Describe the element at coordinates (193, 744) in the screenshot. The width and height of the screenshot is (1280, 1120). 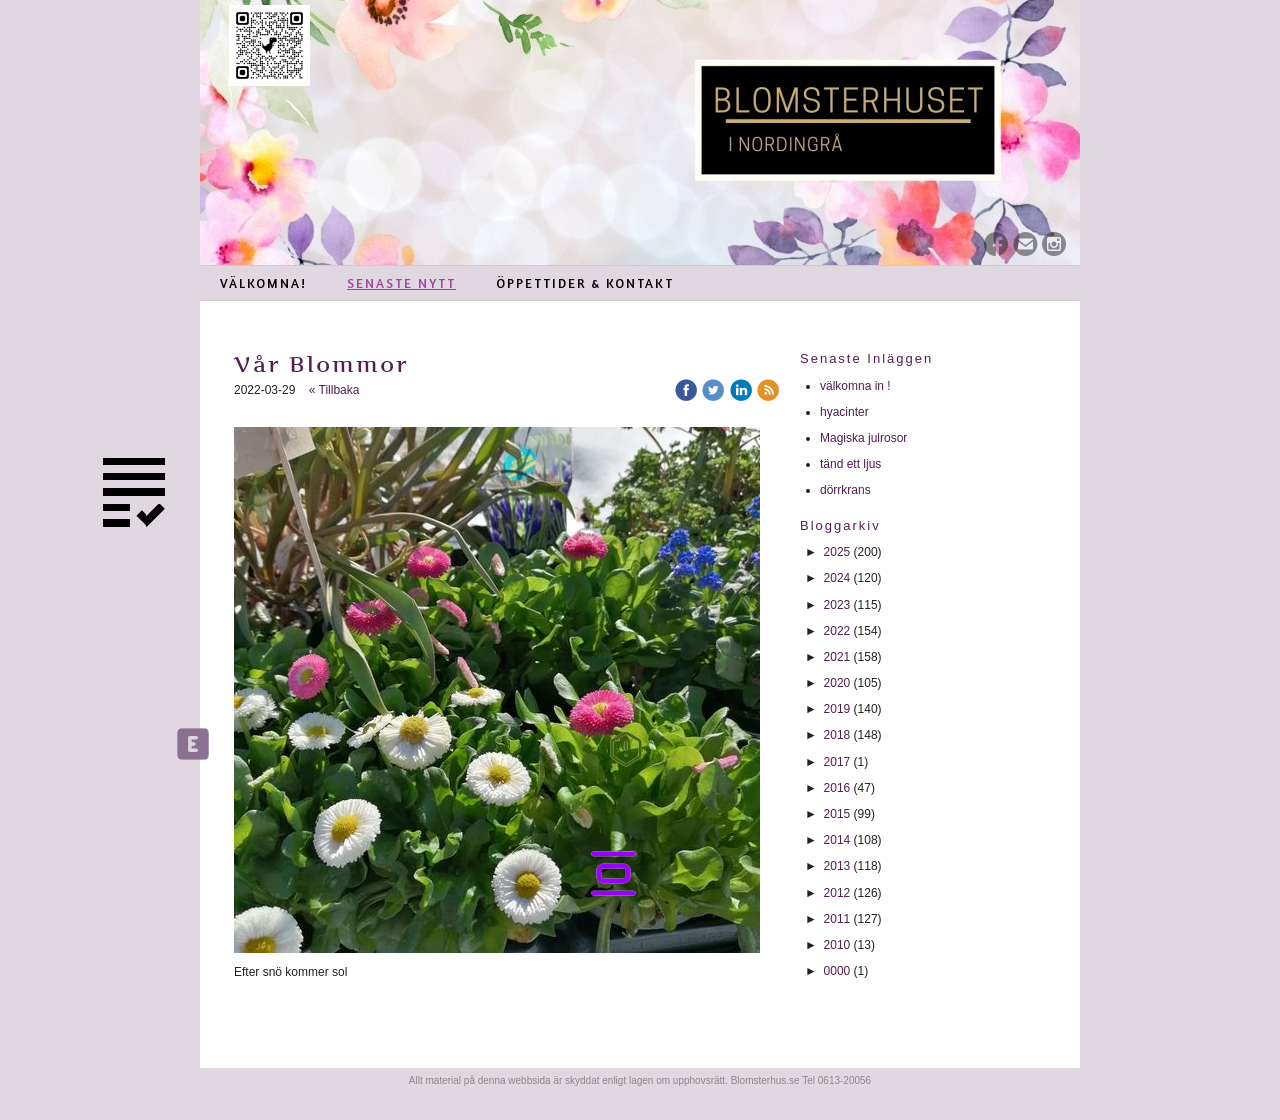
I see `indicates an "E" rating or classification` at that location.